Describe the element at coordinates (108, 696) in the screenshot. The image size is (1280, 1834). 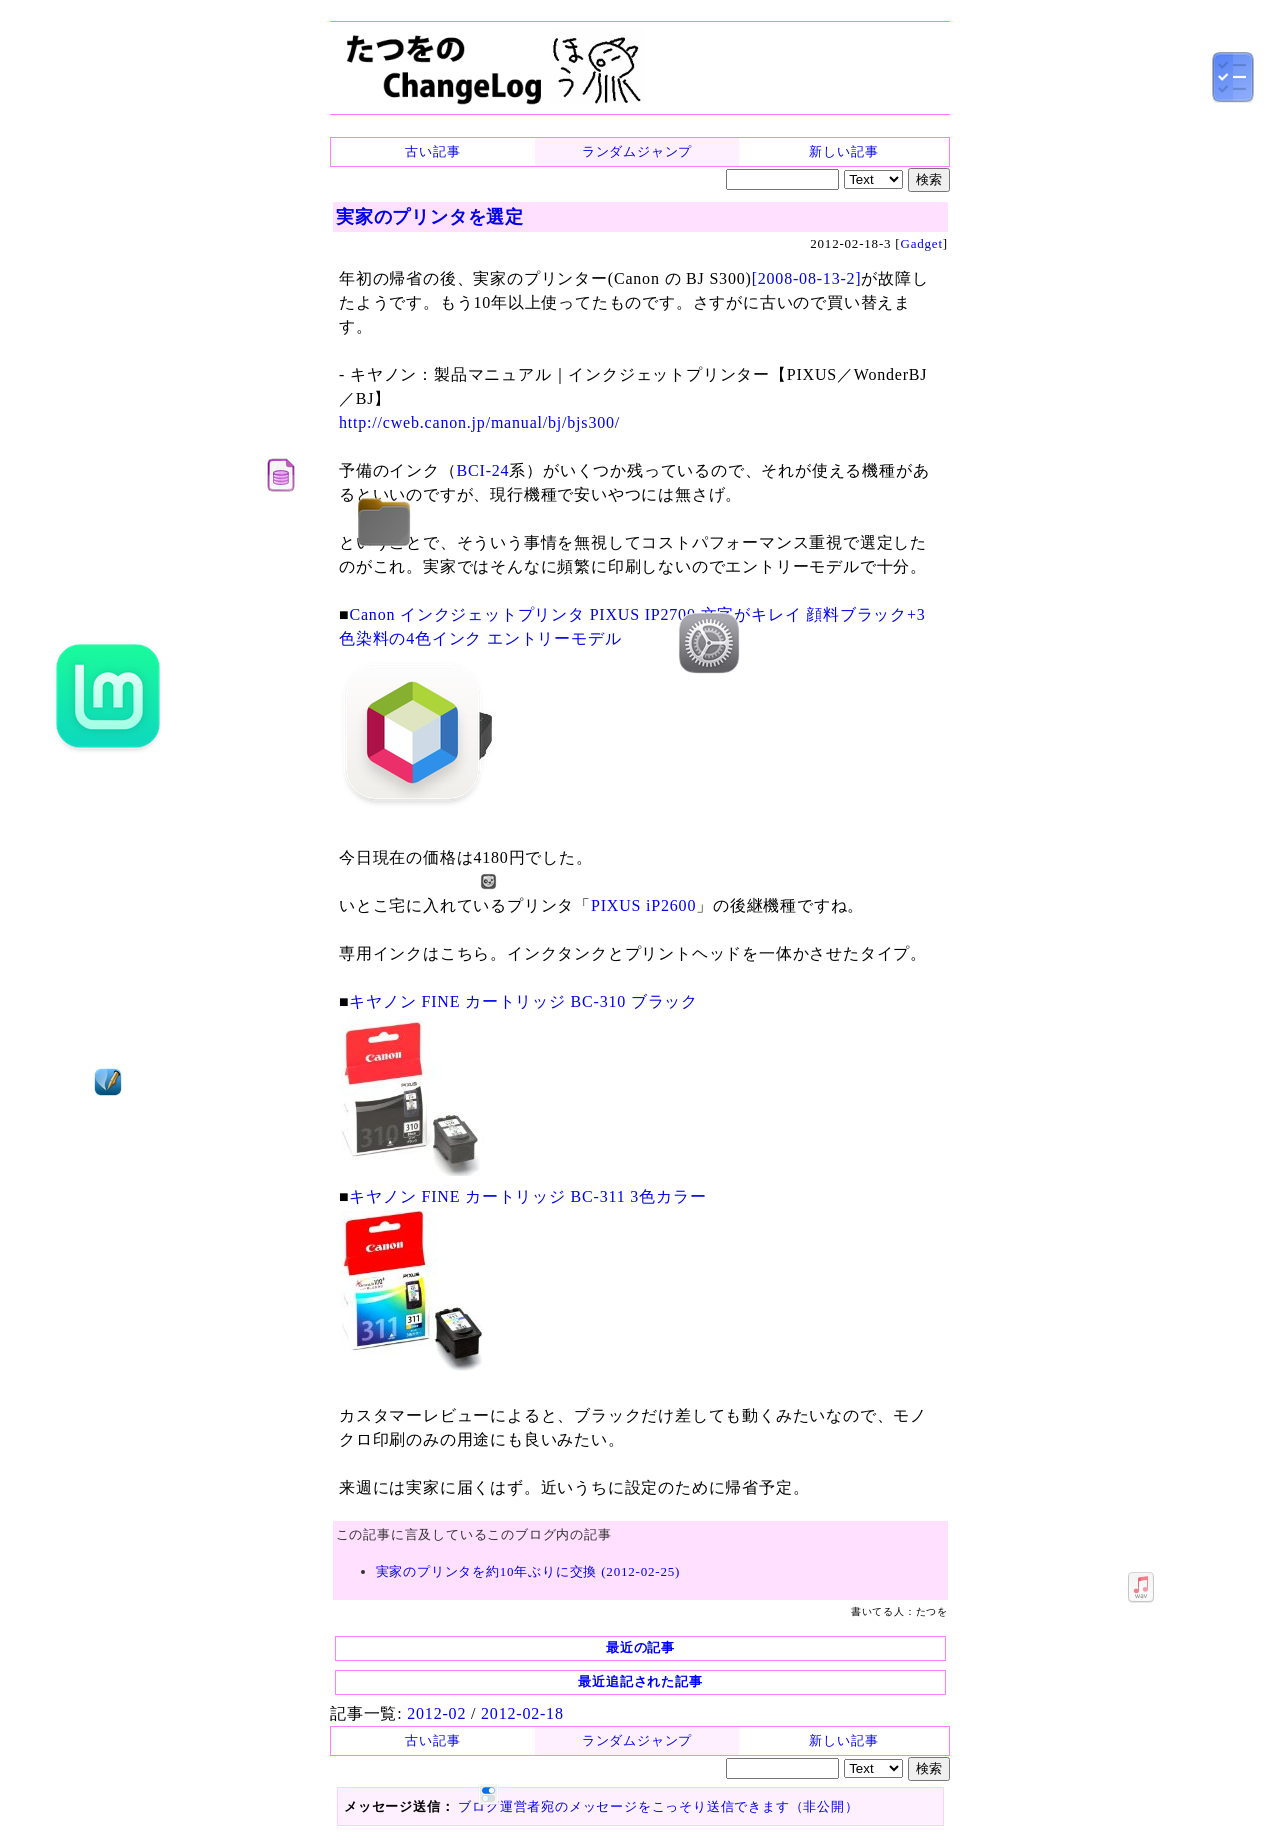
I see `open linux mint welcome screen` at that location.